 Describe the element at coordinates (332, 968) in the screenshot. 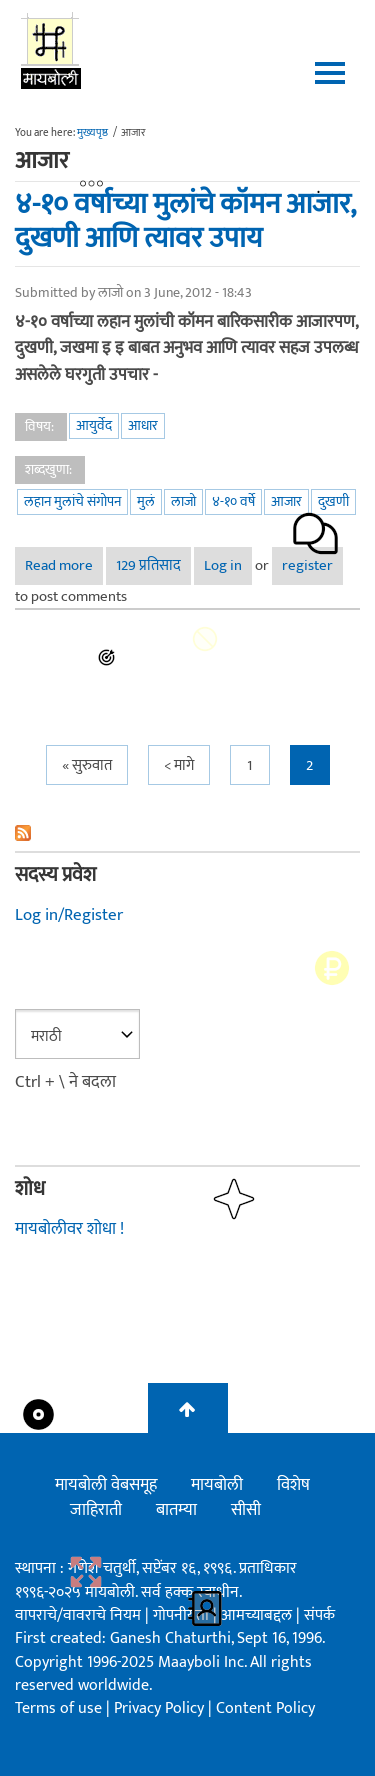

I see `view price in russian rubles` at that location.